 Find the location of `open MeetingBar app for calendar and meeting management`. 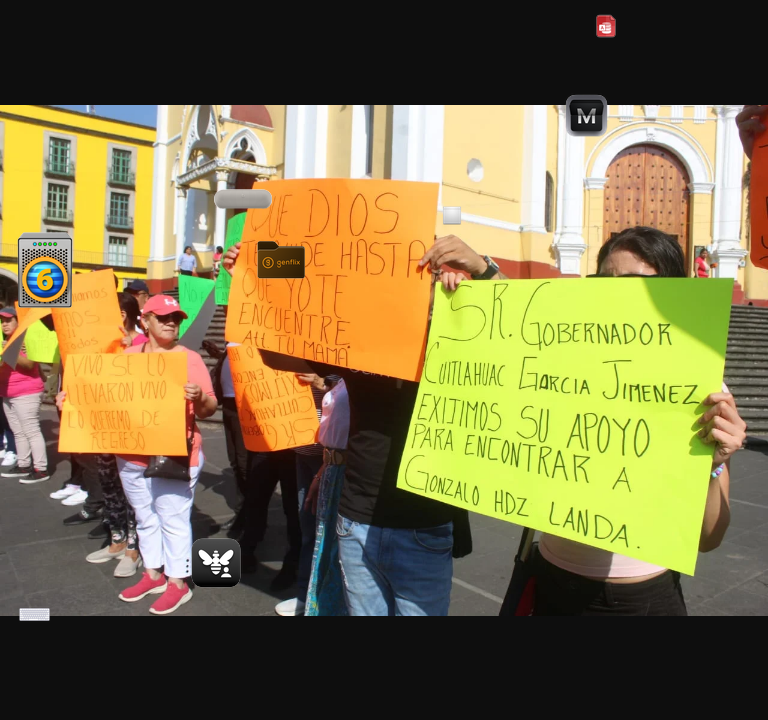

open MeetingBar app for calendar and meeting management is located at coordinates (586, 115).